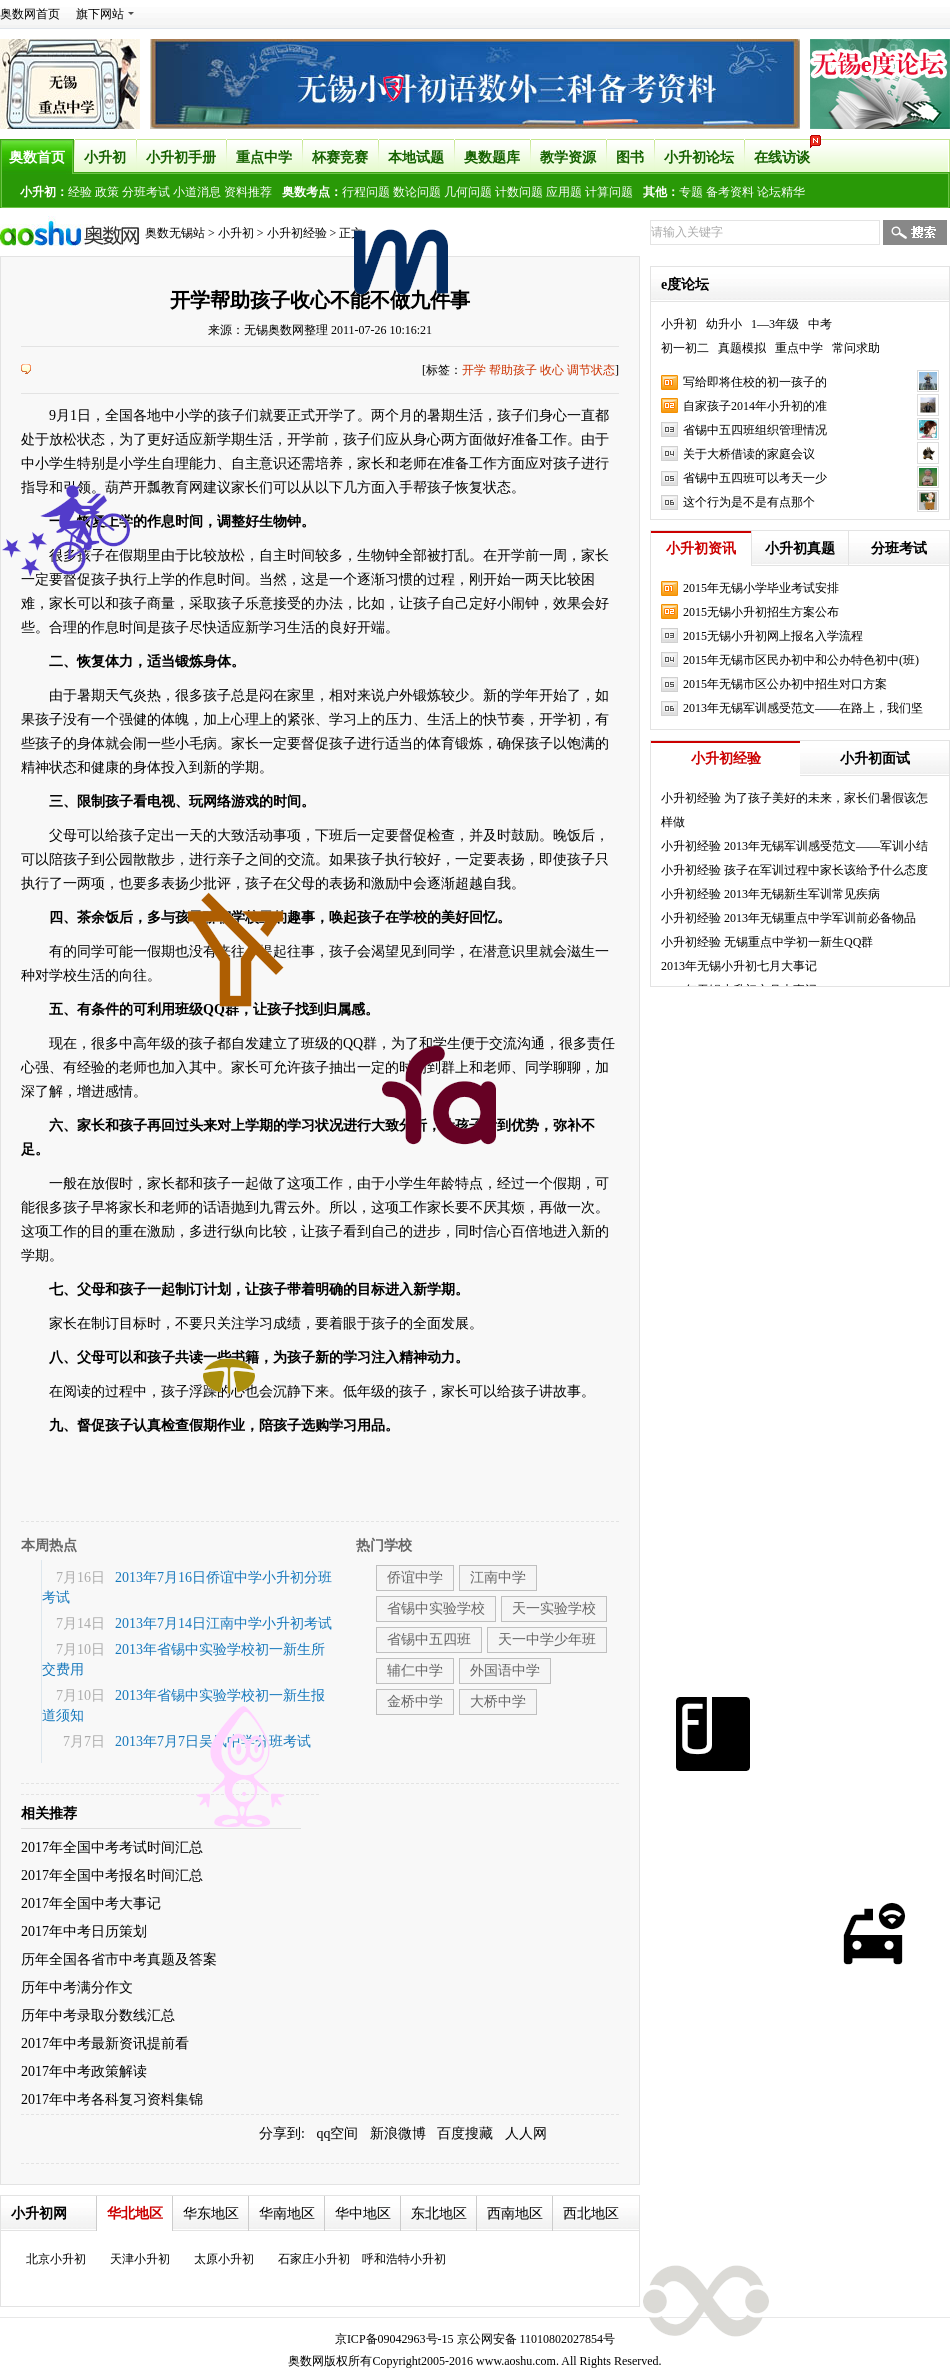  What do you see at coordinates (235, 953) in the screenshot?
I see `clear all active filters` at bounding box center [235, 953].